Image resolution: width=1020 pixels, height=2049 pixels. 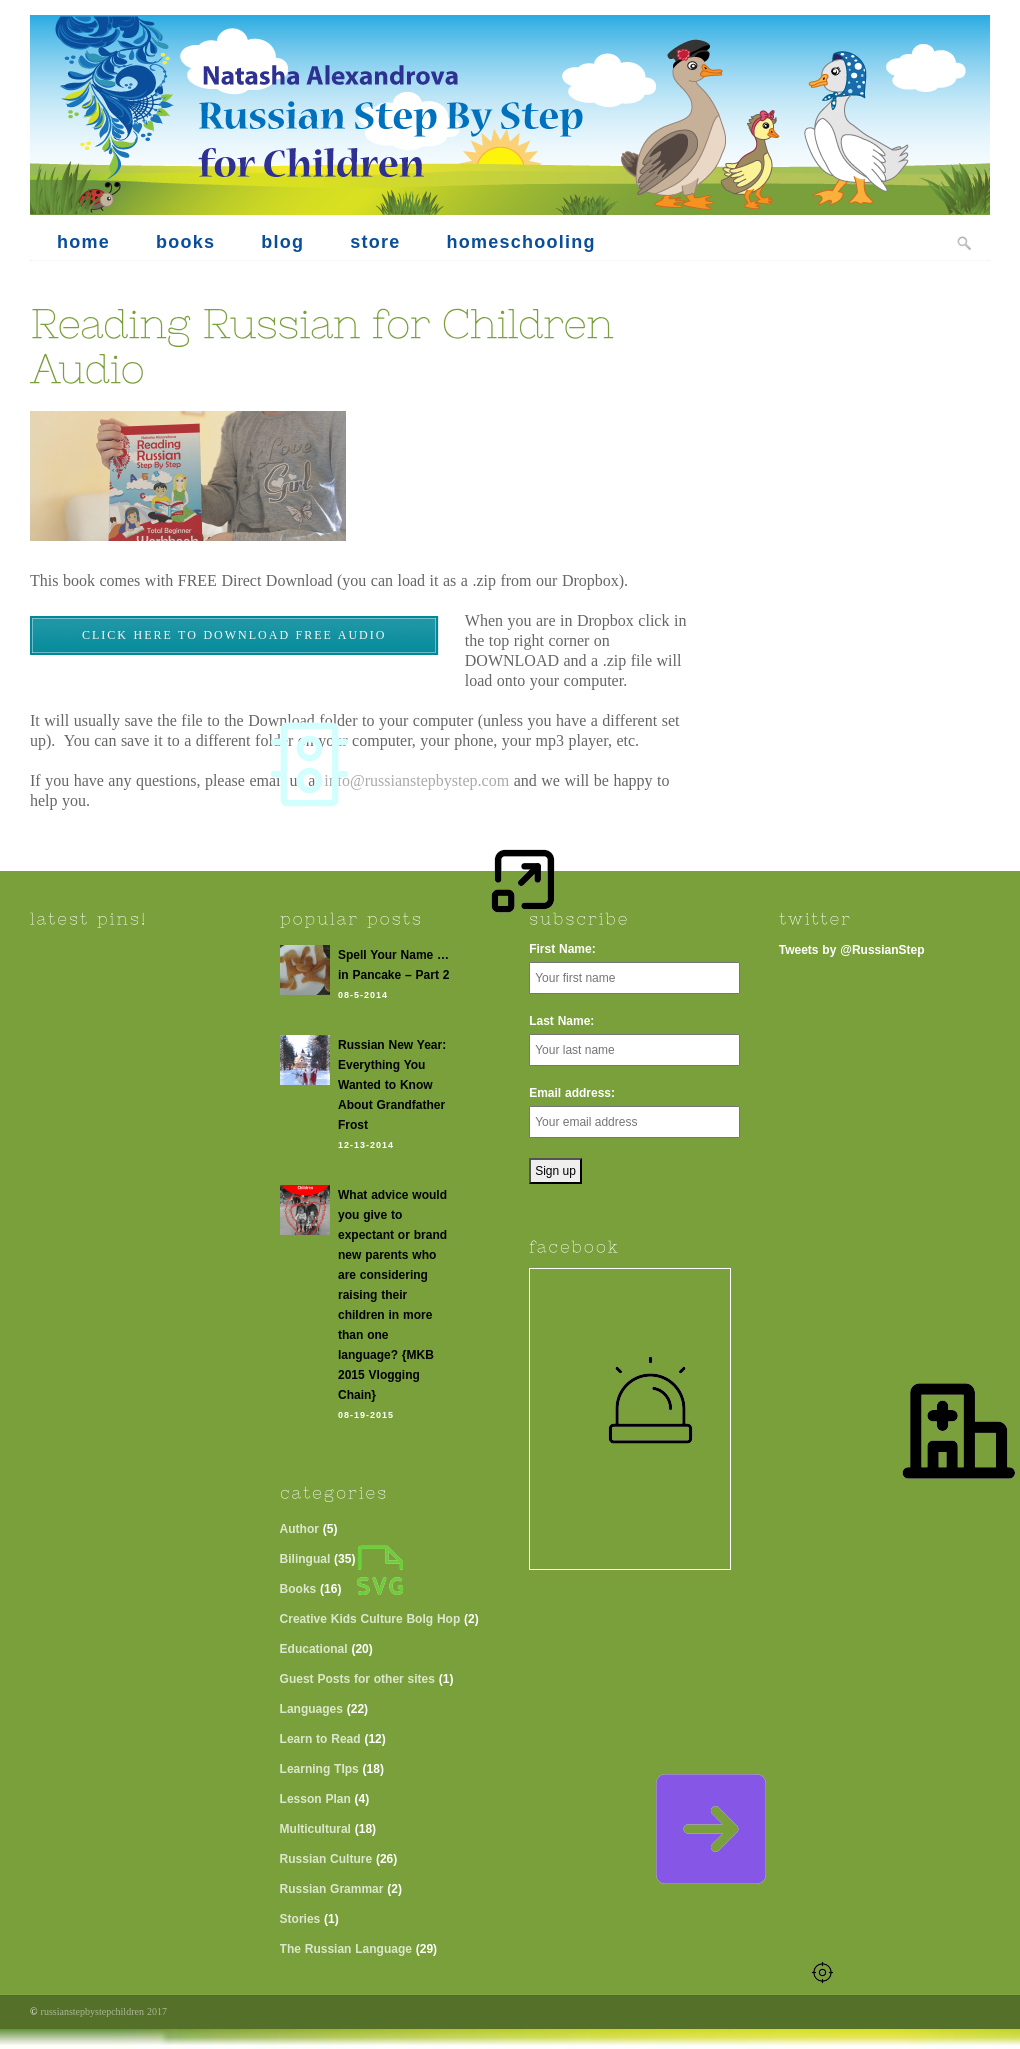 I want to click on center map on current location, so click(x=822, y=1972).